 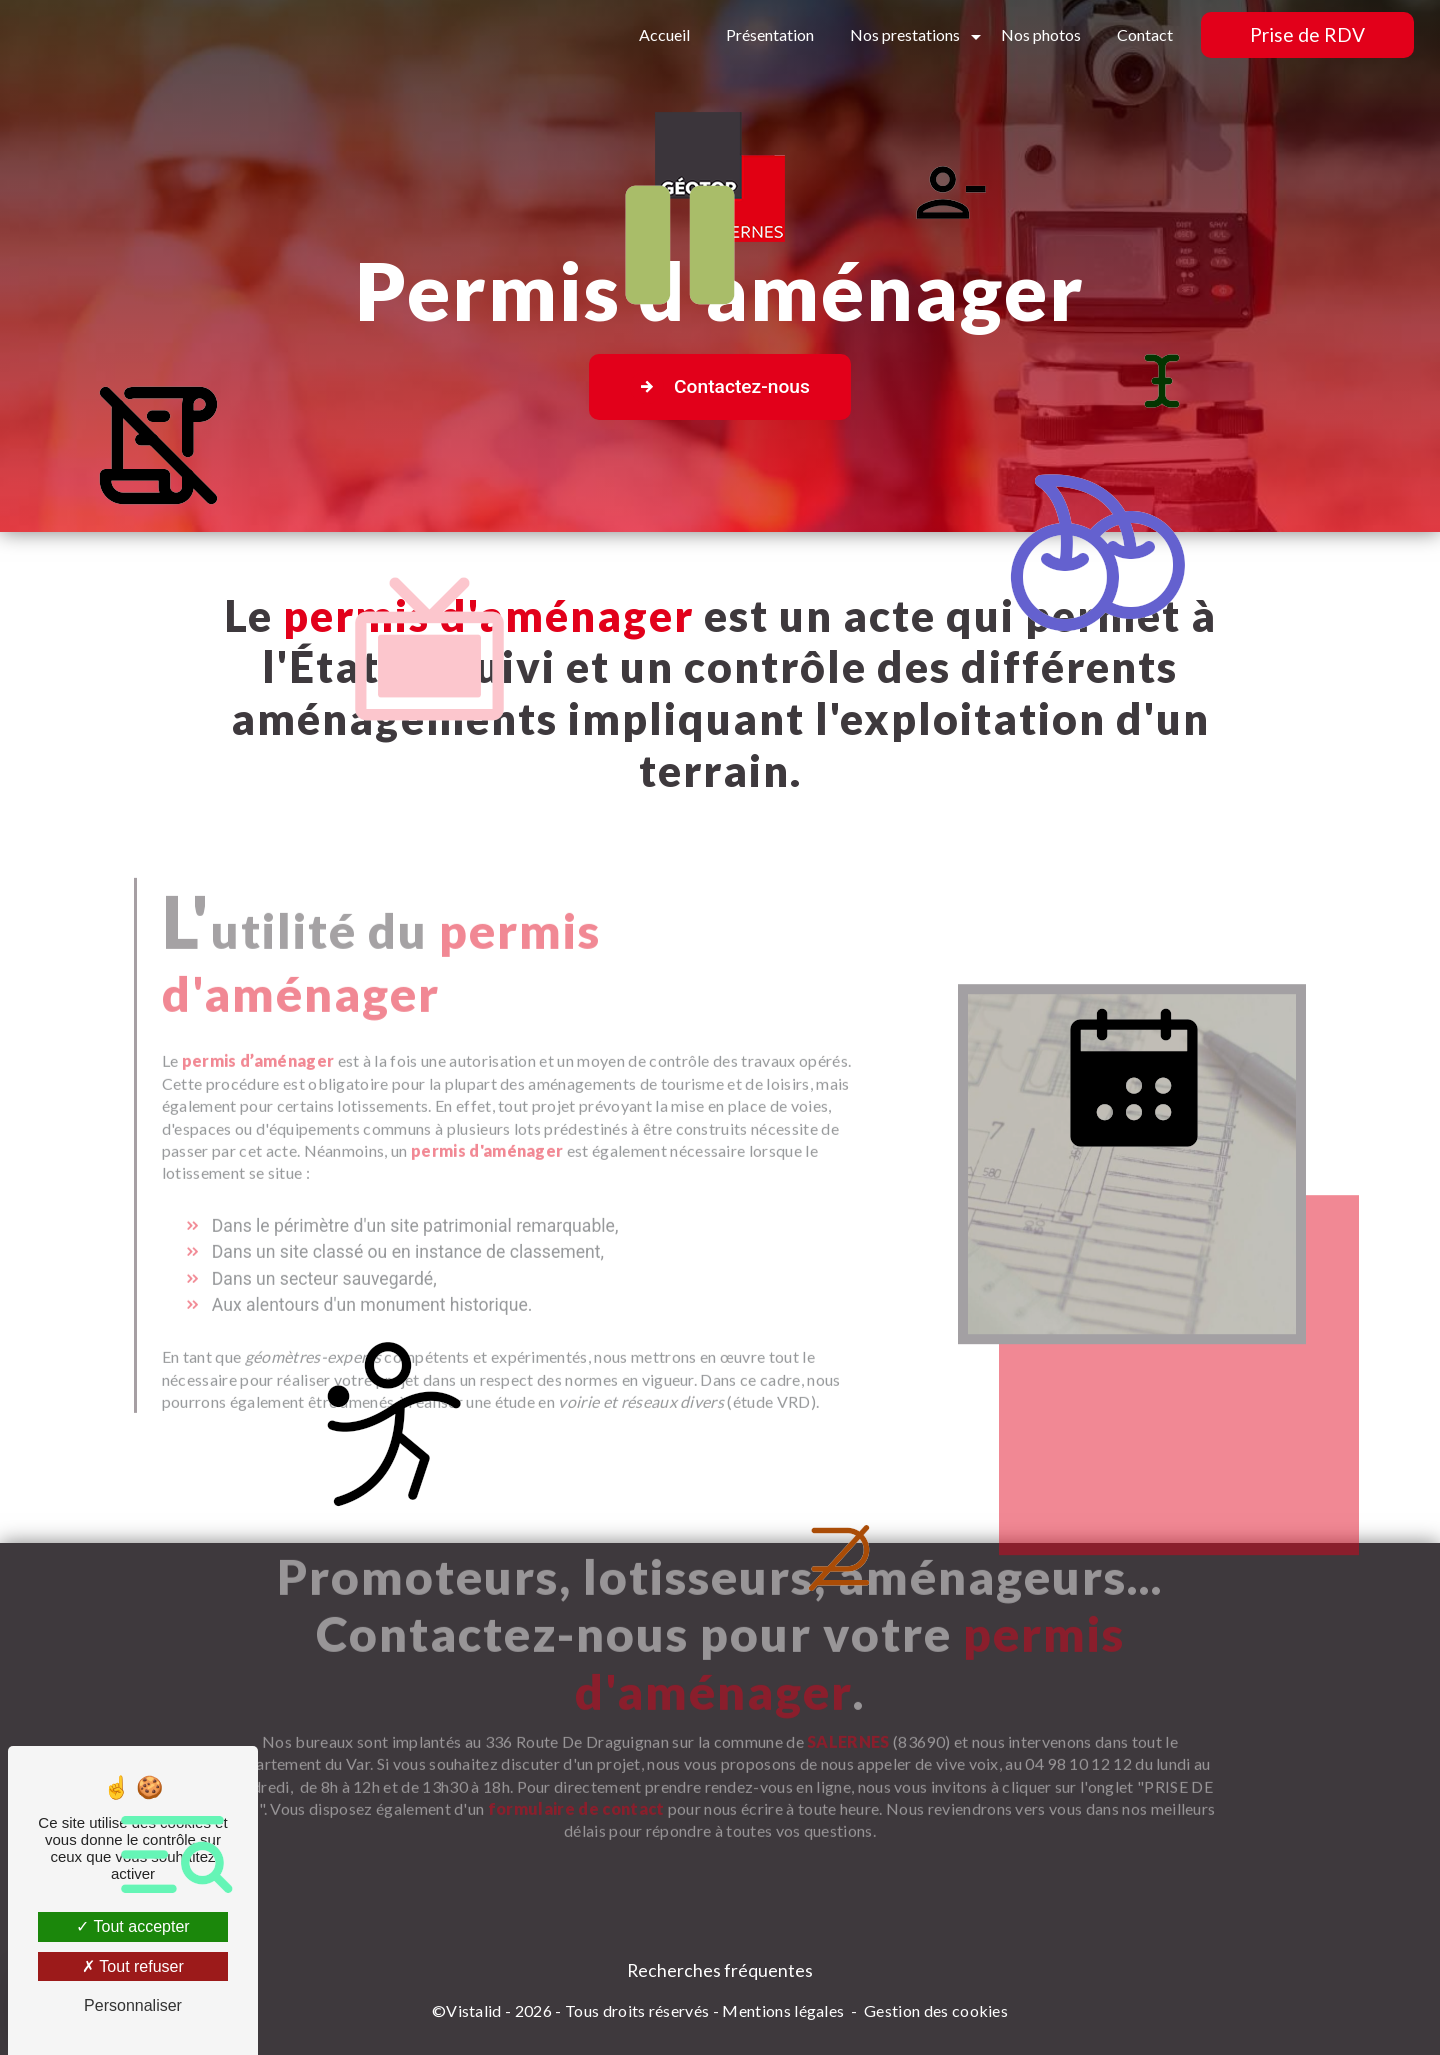 What do you see at coordinates (1134, 1083) in the screenshot?
I see `view calendar events` at bounding box center [1134, 1083].